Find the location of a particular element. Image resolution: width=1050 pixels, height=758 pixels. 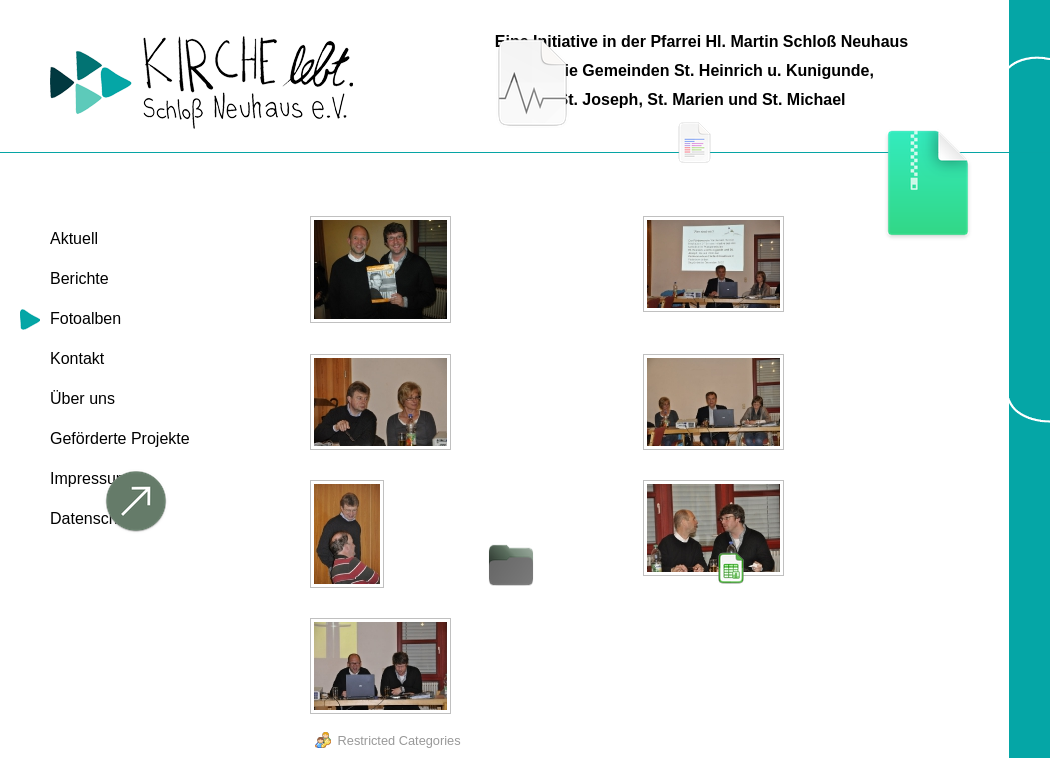

open a libreoffice calc spreadsheet file is located at coordinates (731, 568).